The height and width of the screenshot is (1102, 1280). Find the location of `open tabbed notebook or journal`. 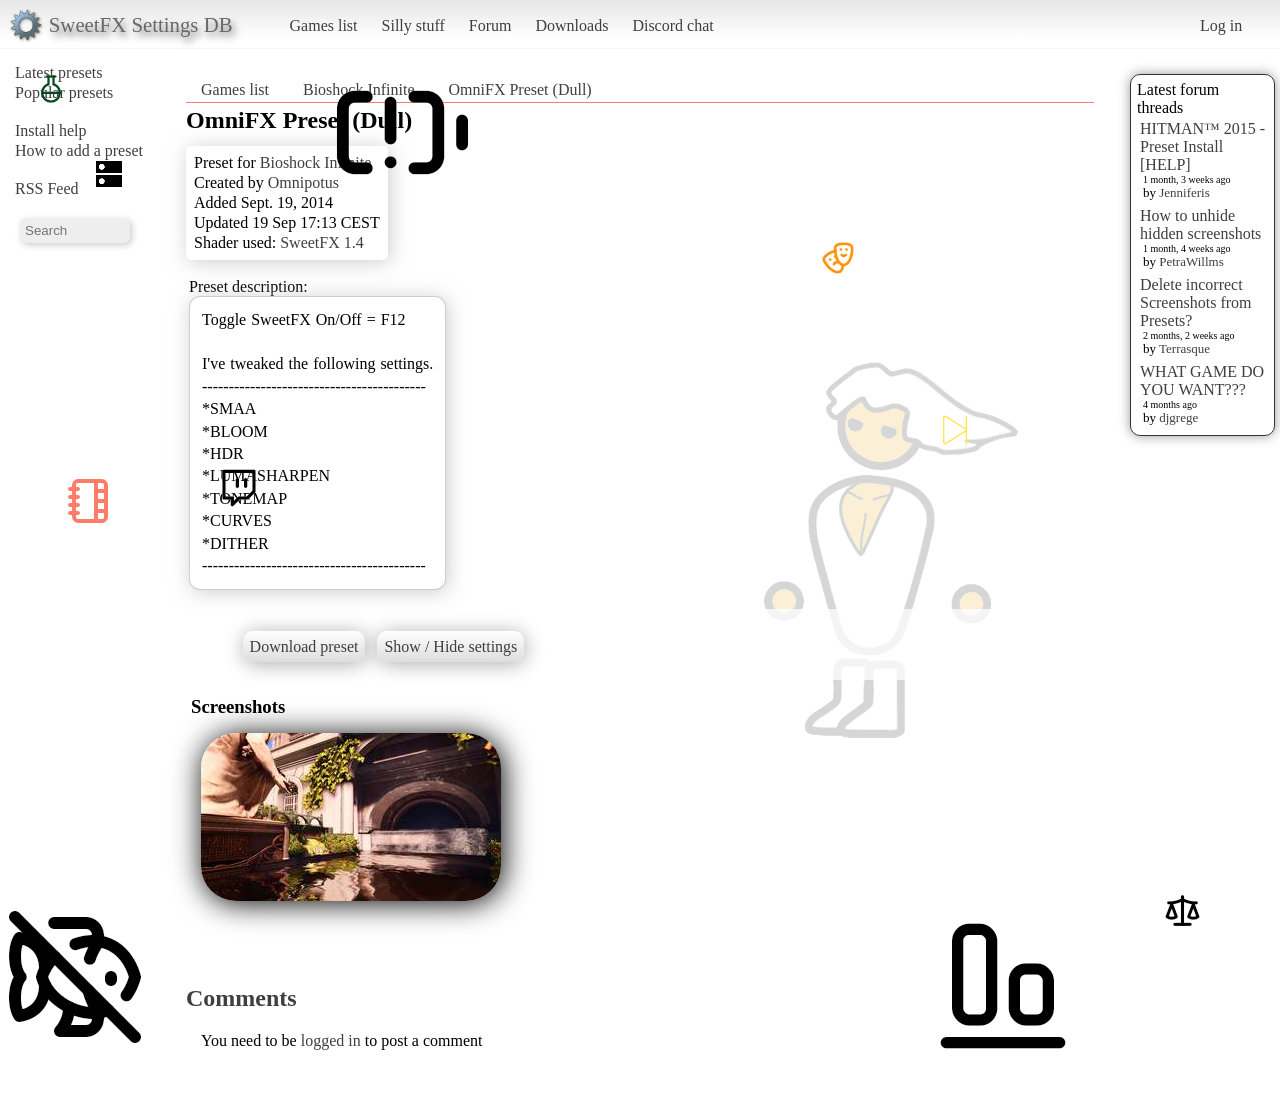

open tabbed notebook or journal is located at coordinates (90, 501).